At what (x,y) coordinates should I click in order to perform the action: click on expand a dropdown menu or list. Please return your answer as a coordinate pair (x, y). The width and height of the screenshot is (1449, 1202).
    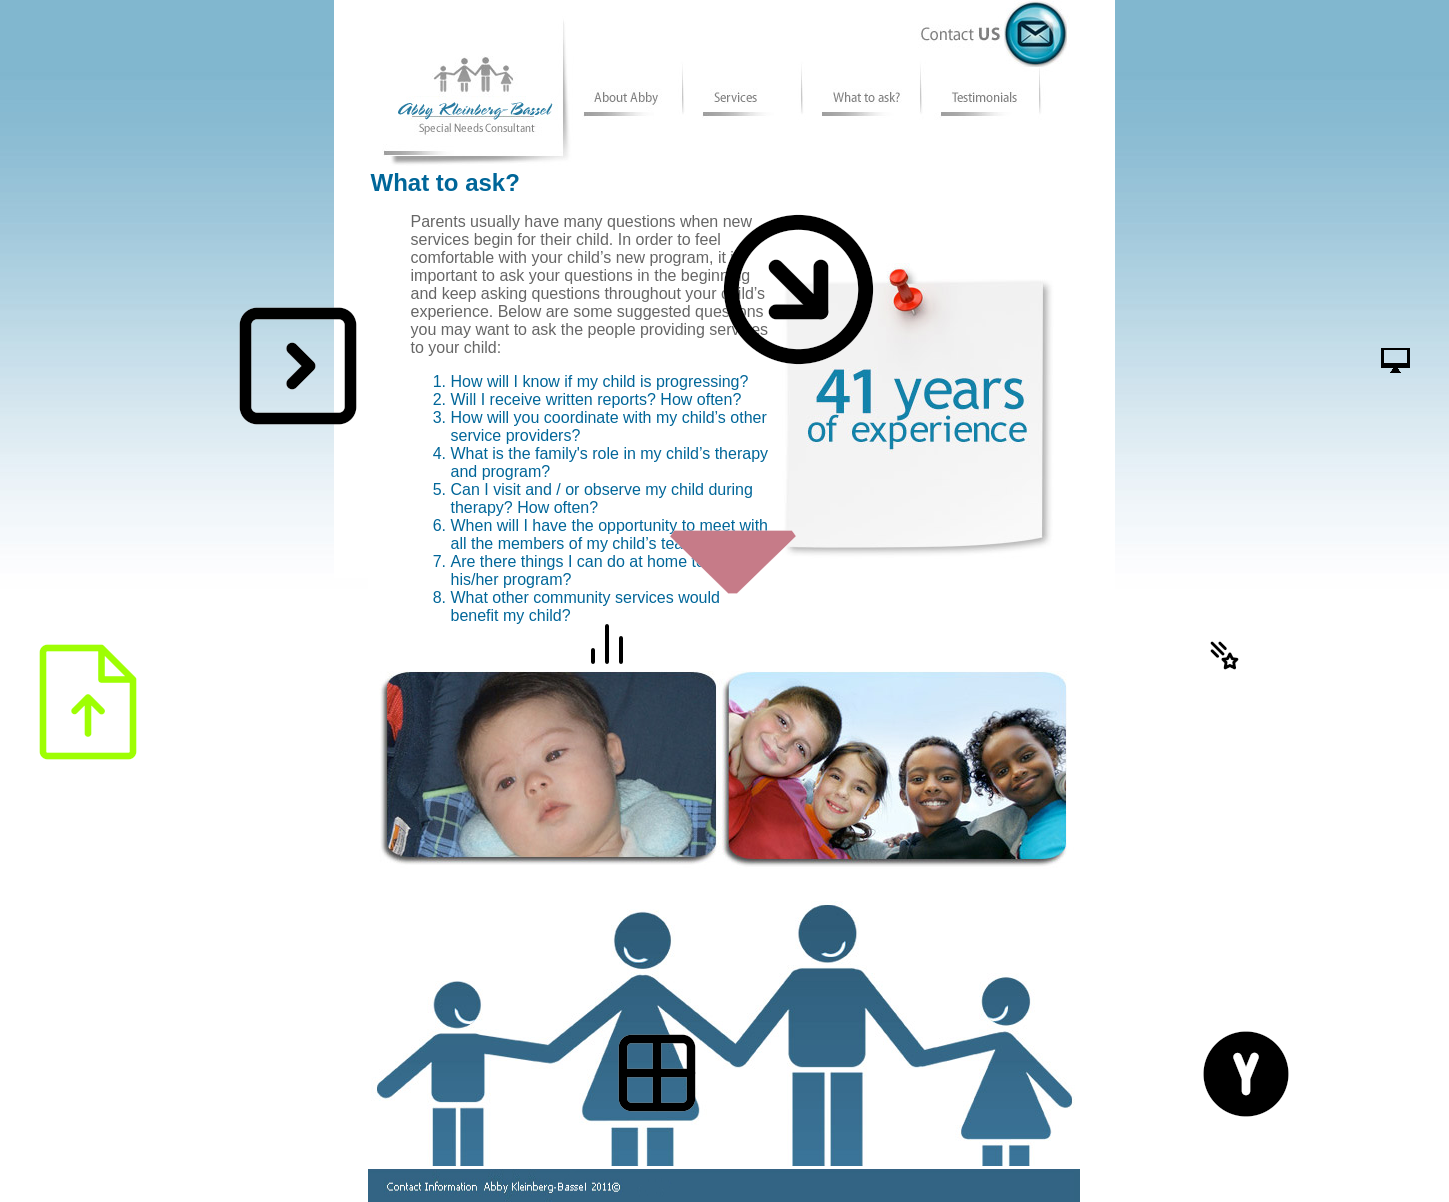
    Looking at the image, I should click on (733, 562).